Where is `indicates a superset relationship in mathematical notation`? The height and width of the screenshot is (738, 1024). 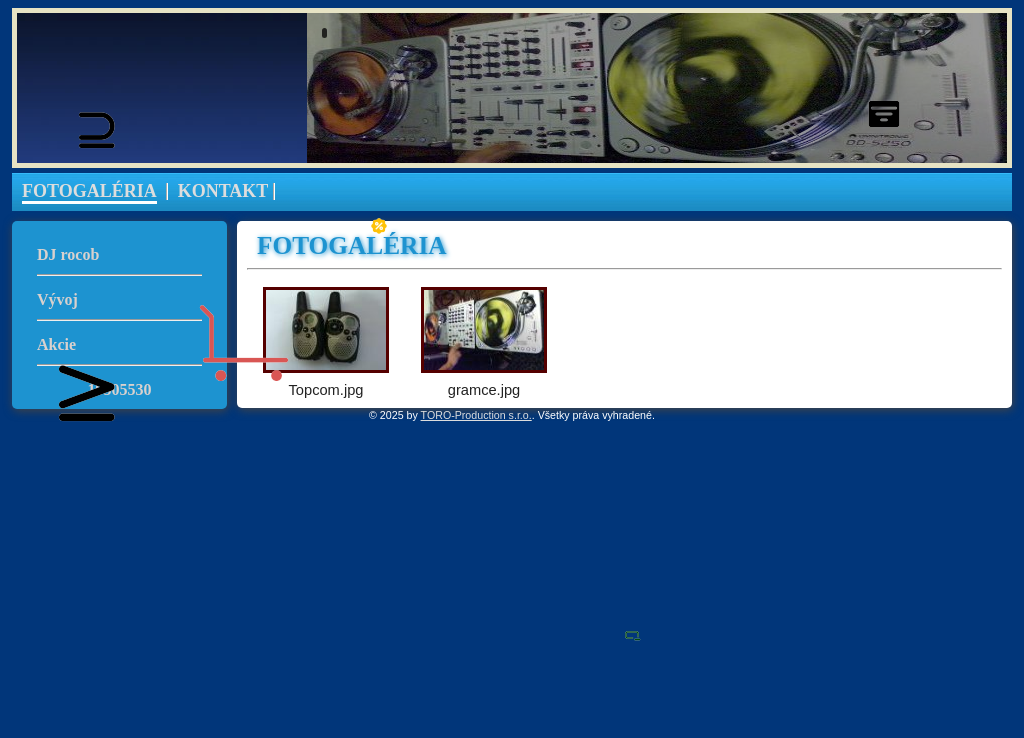
indicates a superset relationship in mathematical notation is located at coordinates (96, 131).